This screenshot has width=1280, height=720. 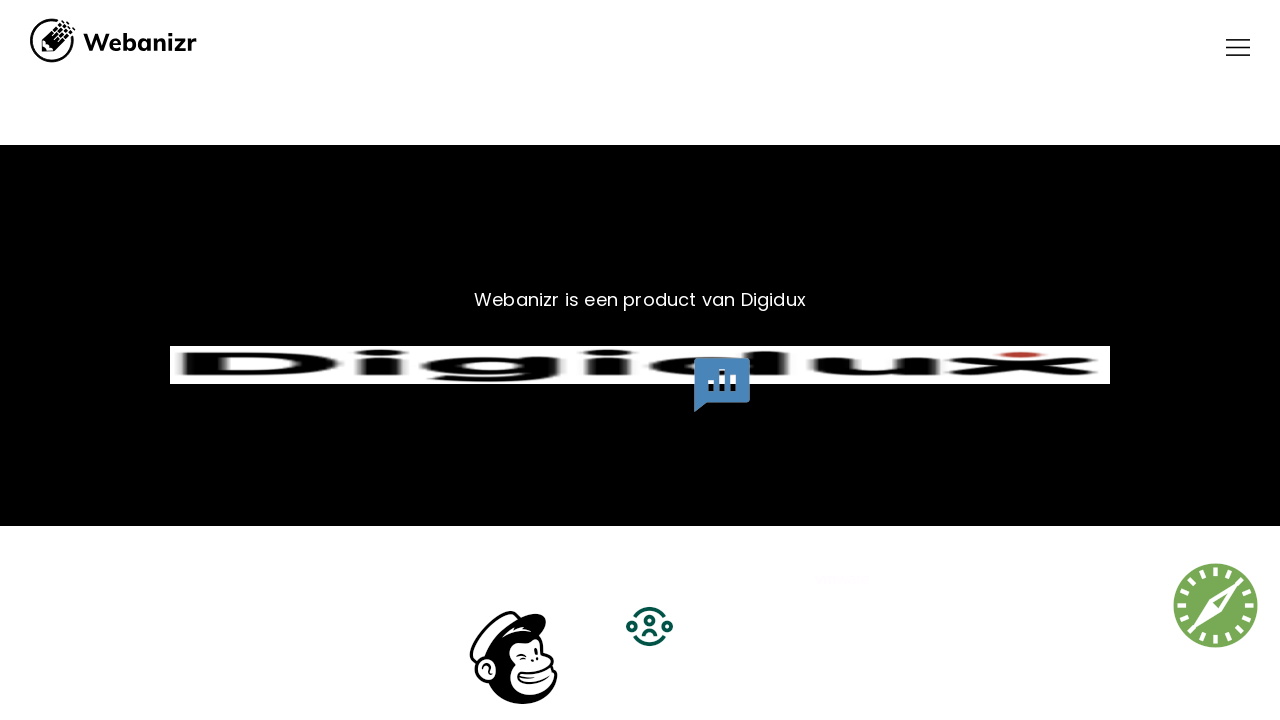 What do you see at coordinates (513, 657) in the screenshot?
I see `open mailchimp email marketing platform` at bounding box center [513, 657].